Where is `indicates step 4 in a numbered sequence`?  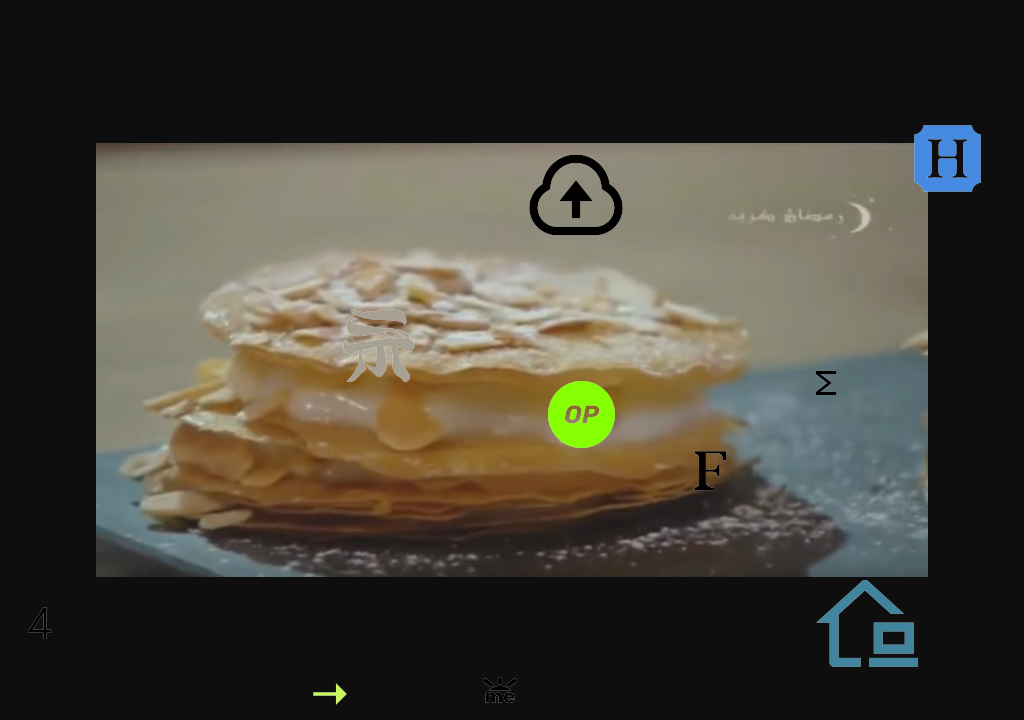 indicates step 4 in a numbered sequence is located at coordinates (40, 623).